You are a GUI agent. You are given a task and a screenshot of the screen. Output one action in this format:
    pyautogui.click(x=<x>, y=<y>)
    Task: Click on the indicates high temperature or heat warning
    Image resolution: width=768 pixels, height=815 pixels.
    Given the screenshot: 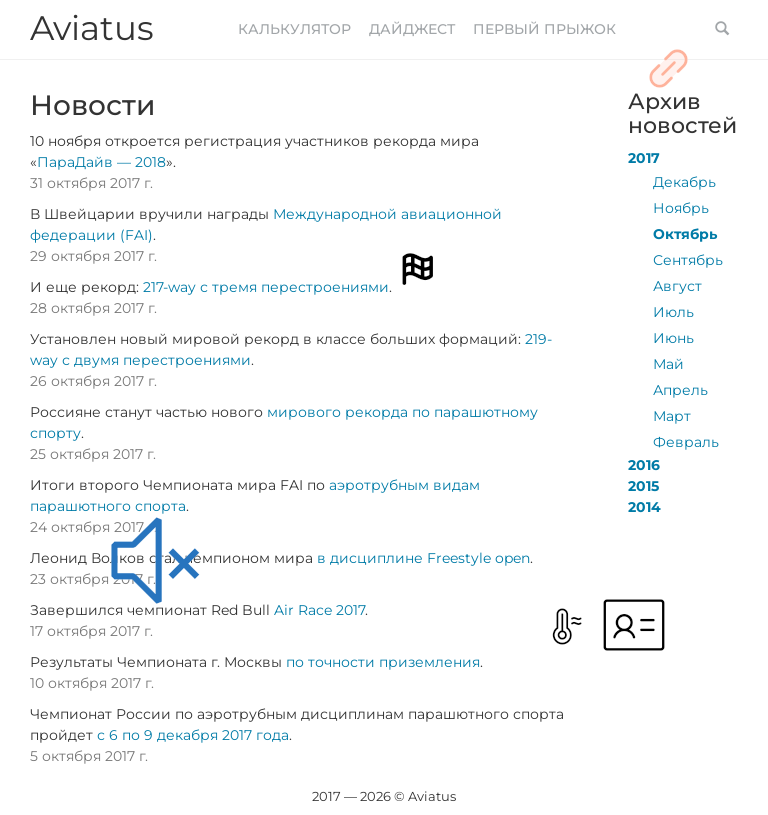 What is the action you would take?
    pyautogui.click(x=563, y=626)
    